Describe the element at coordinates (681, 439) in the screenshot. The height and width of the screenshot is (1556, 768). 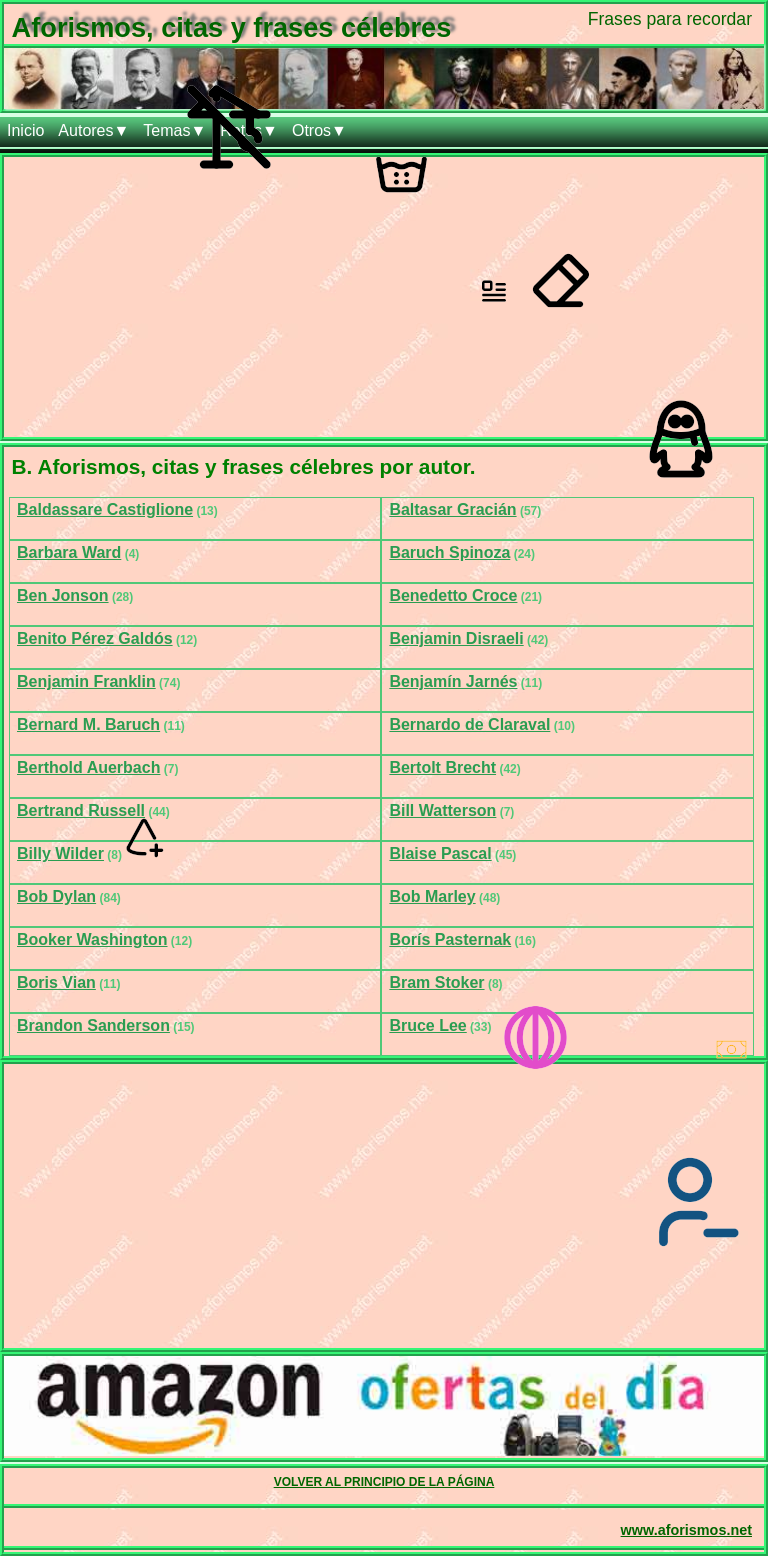
I see `open QQ messenger` at that location.